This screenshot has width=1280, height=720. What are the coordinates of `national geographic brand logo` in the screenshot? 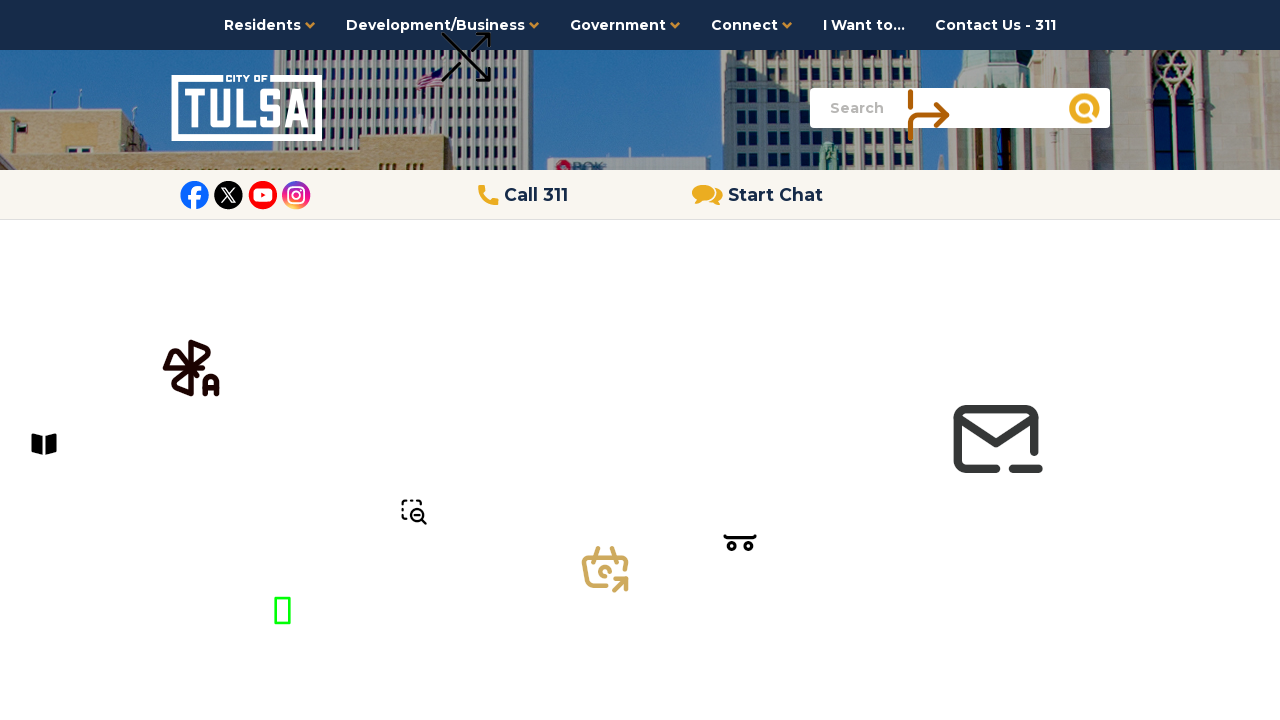 It's located at (282, 610).